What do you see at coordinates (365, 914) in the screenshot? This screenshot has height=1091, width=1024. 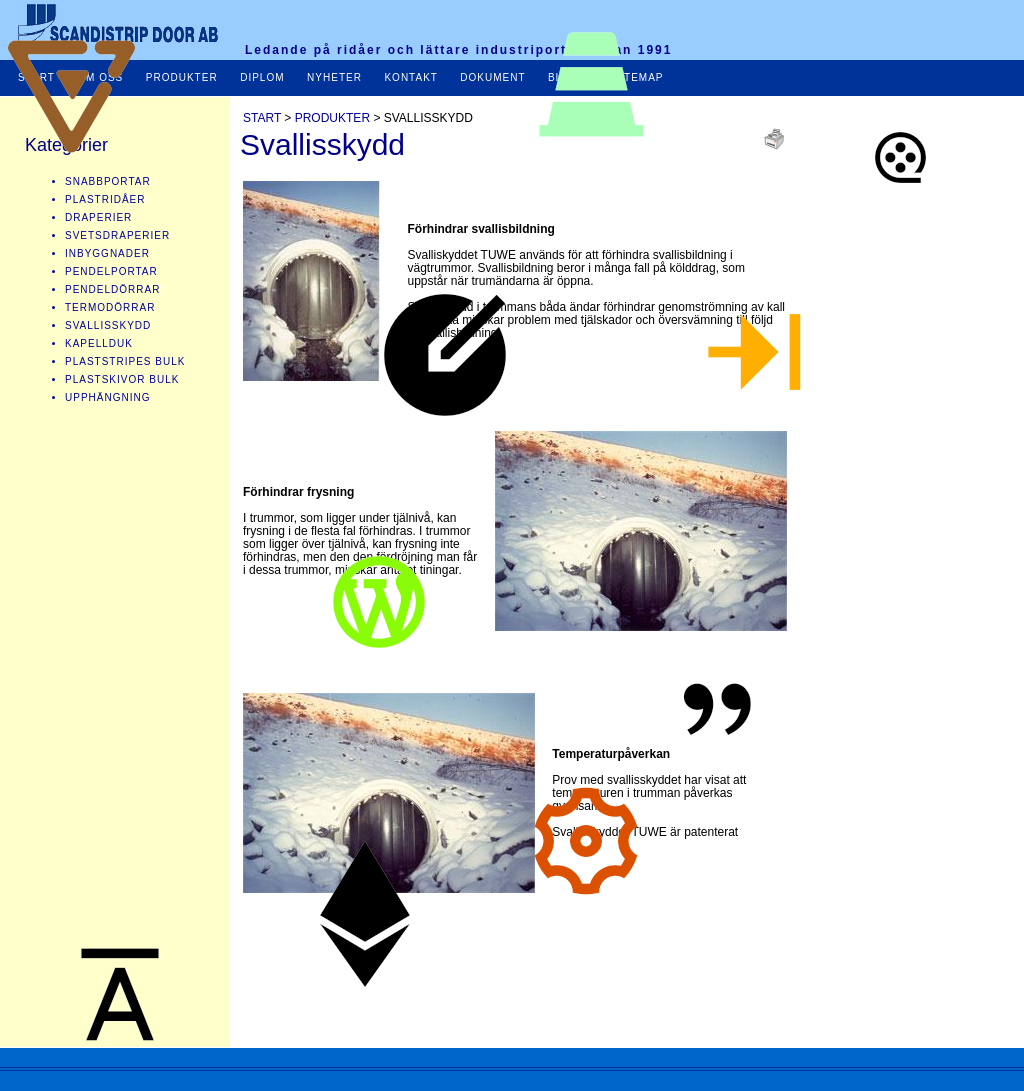 I see `Ethereum cryptocurrency logo` at bounding box center [365, 914].